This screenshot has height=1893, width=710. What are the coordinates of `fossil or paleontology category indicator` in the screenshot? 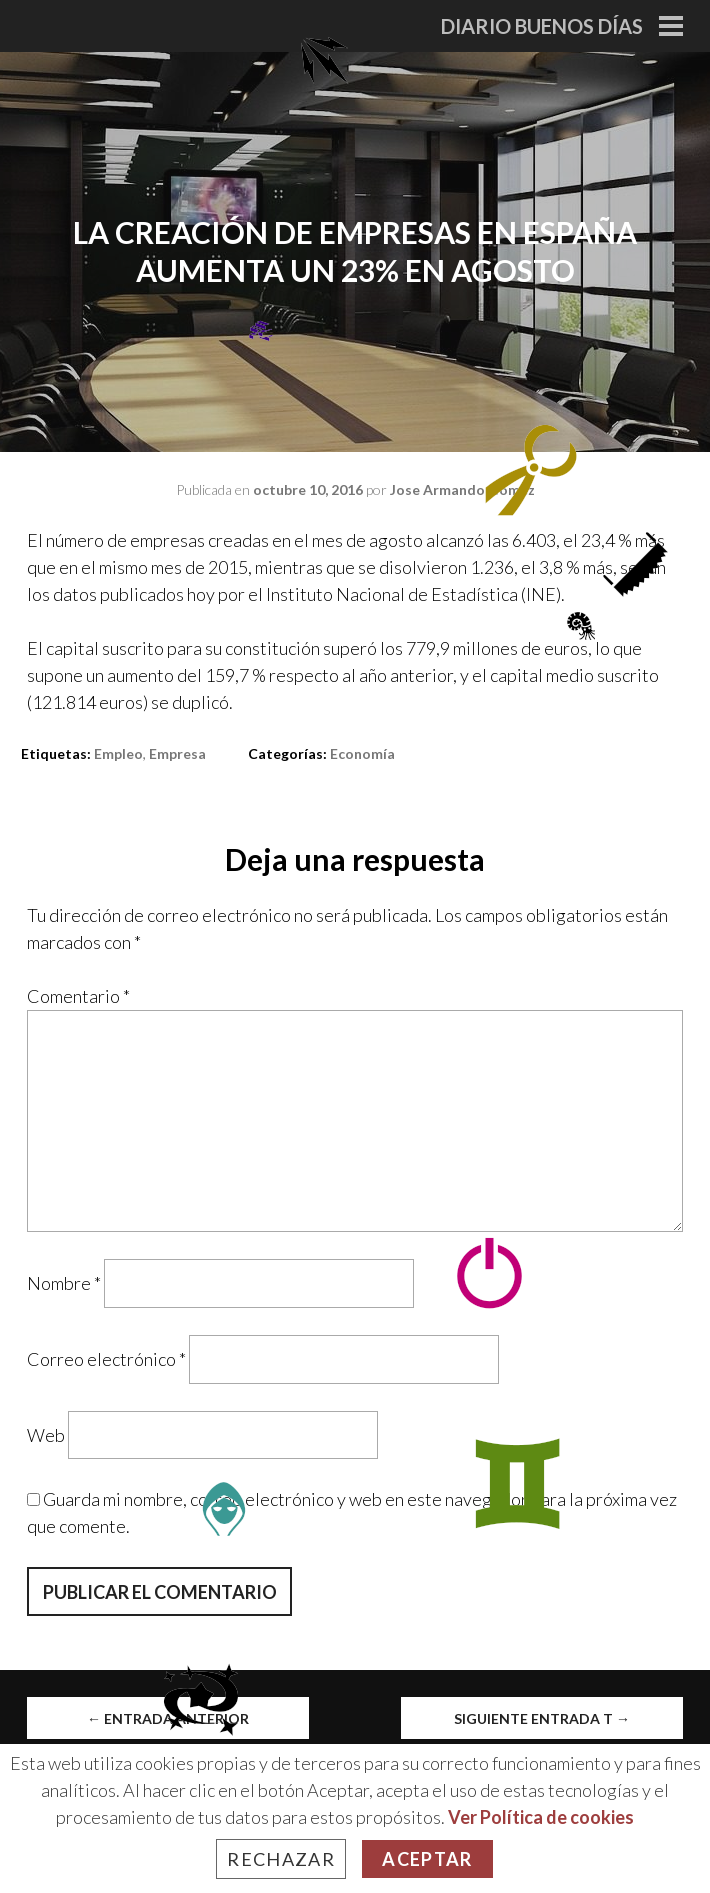 It's located at (581, 626).